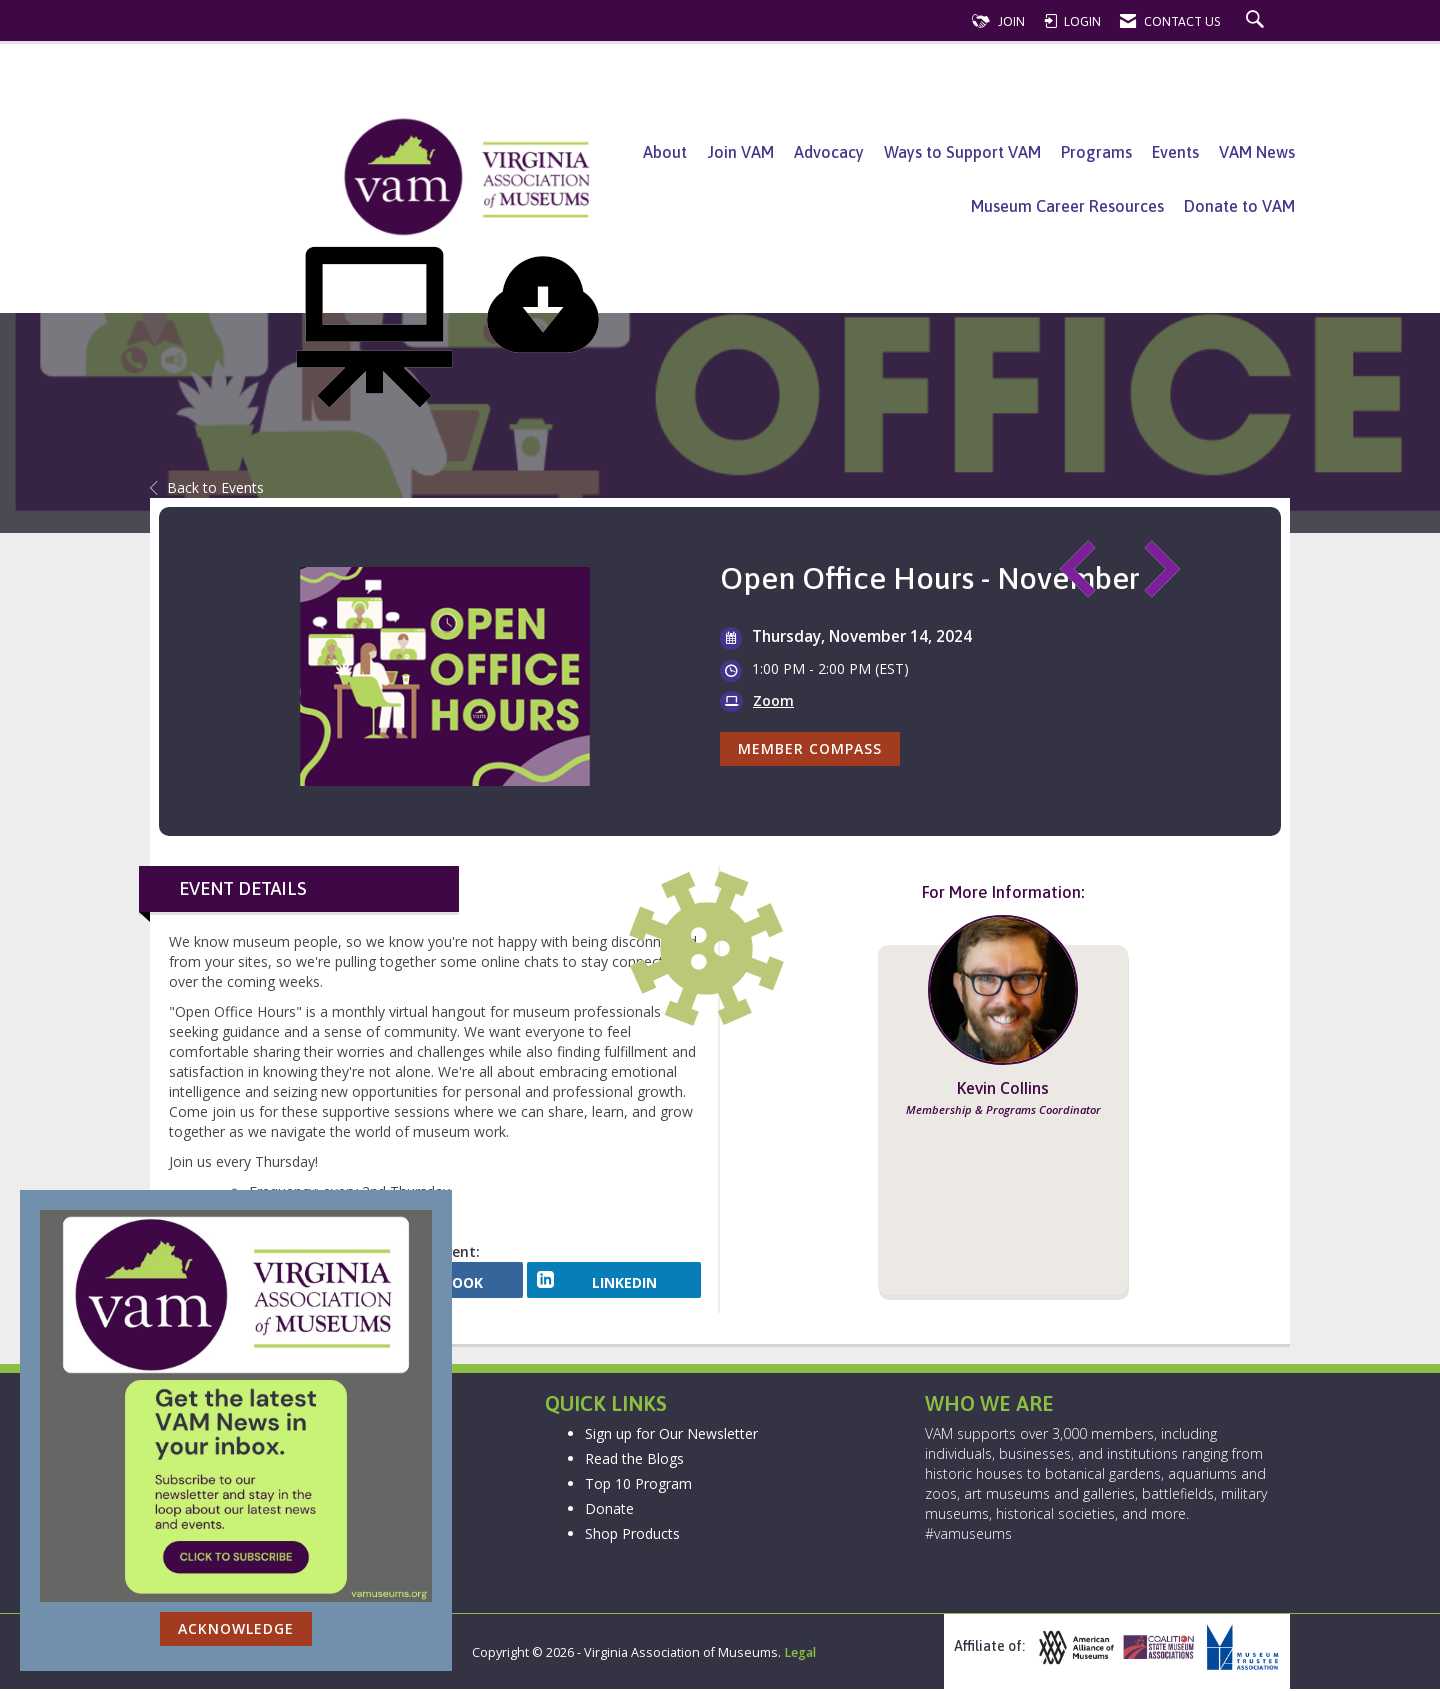  I want to click on view or edit source code, so click(1120, 569).